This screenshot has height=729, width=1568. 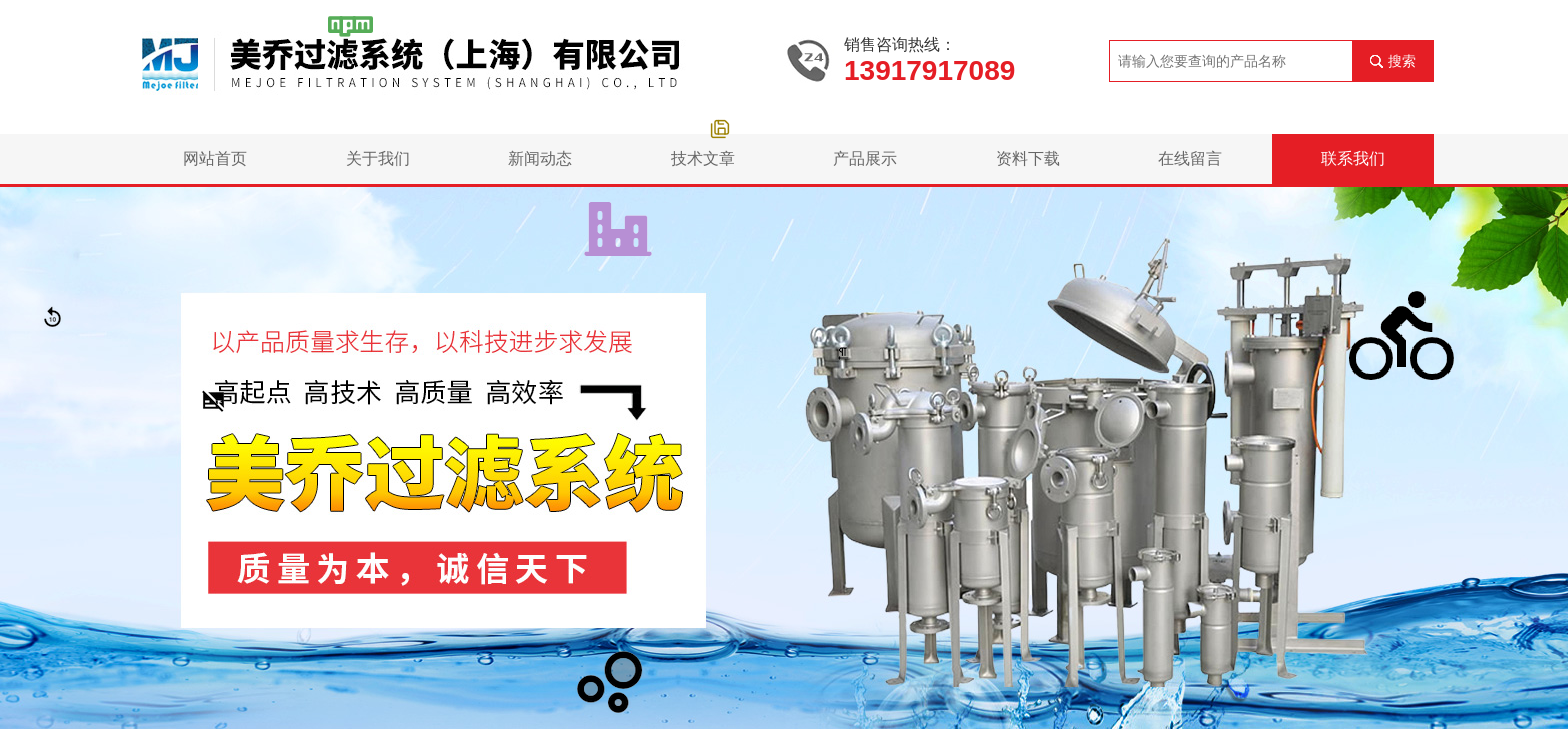 I want to click on view bubble chart visualization, so click(x=608, y=682).